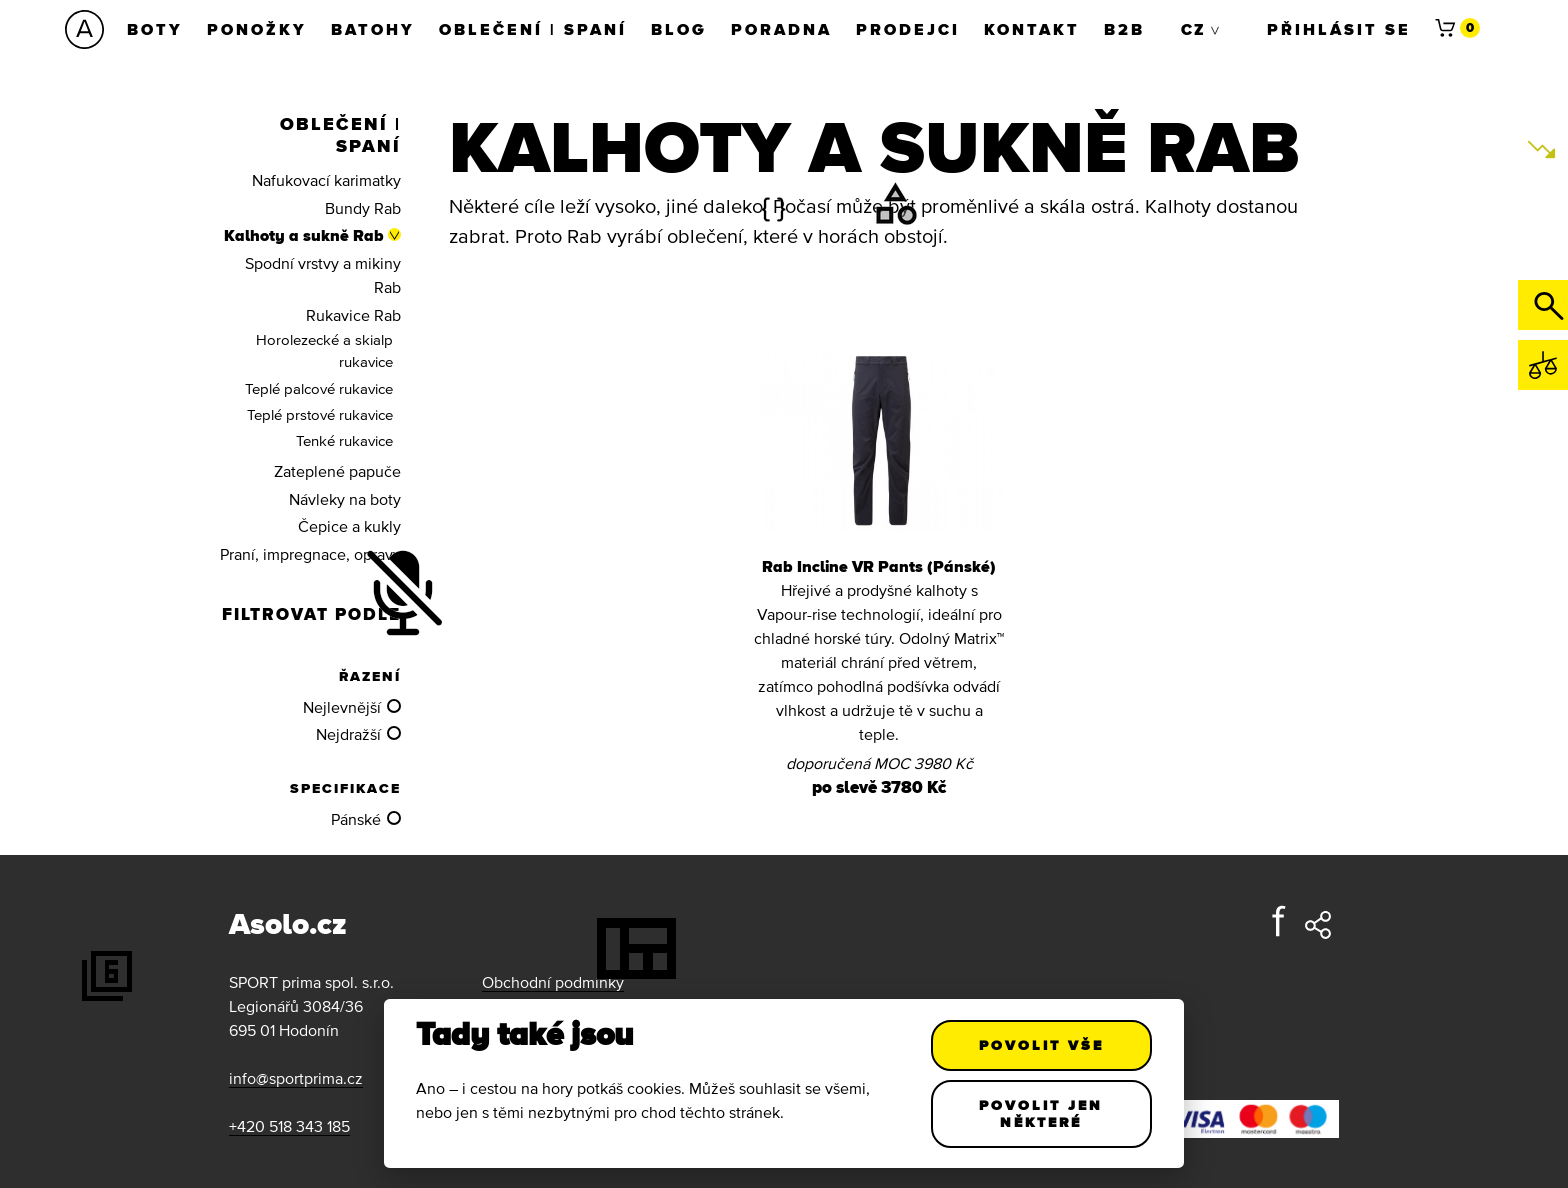 Image resolution: width=1568 pixels, height=1188 pixels. I want to click on indicates a decreasing trend or declining value, so click(1541, 149).